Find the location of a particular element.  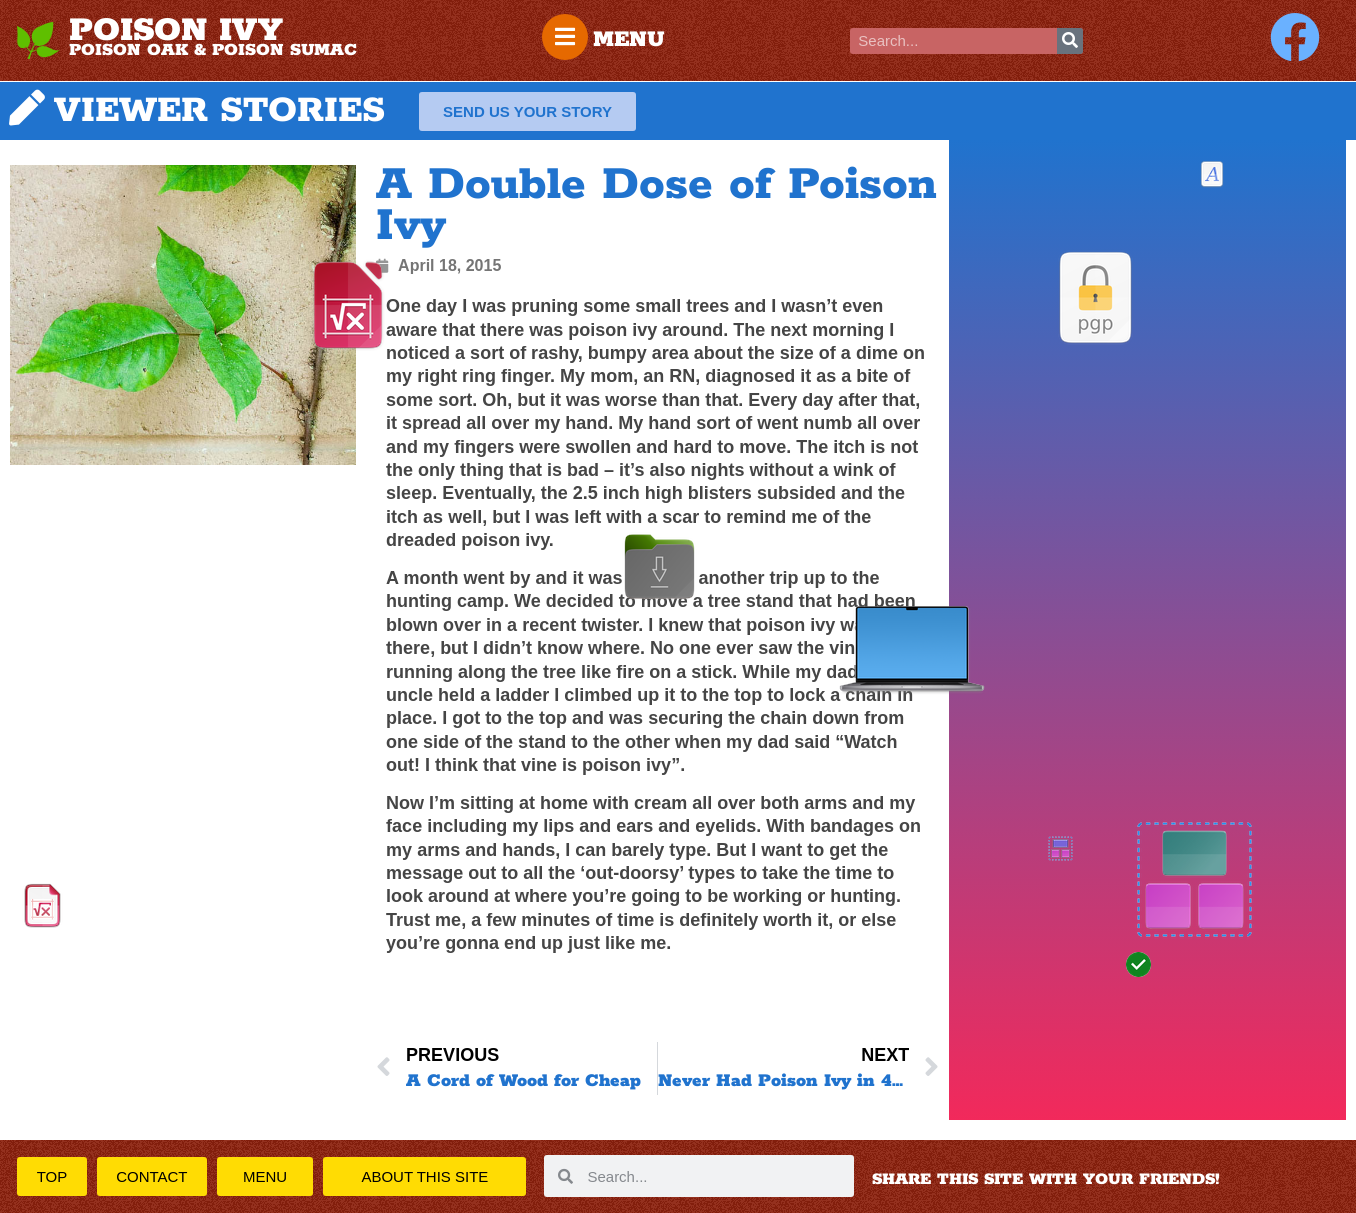

represents this macbook pro device in system settings is located at coordinates (912, 644).